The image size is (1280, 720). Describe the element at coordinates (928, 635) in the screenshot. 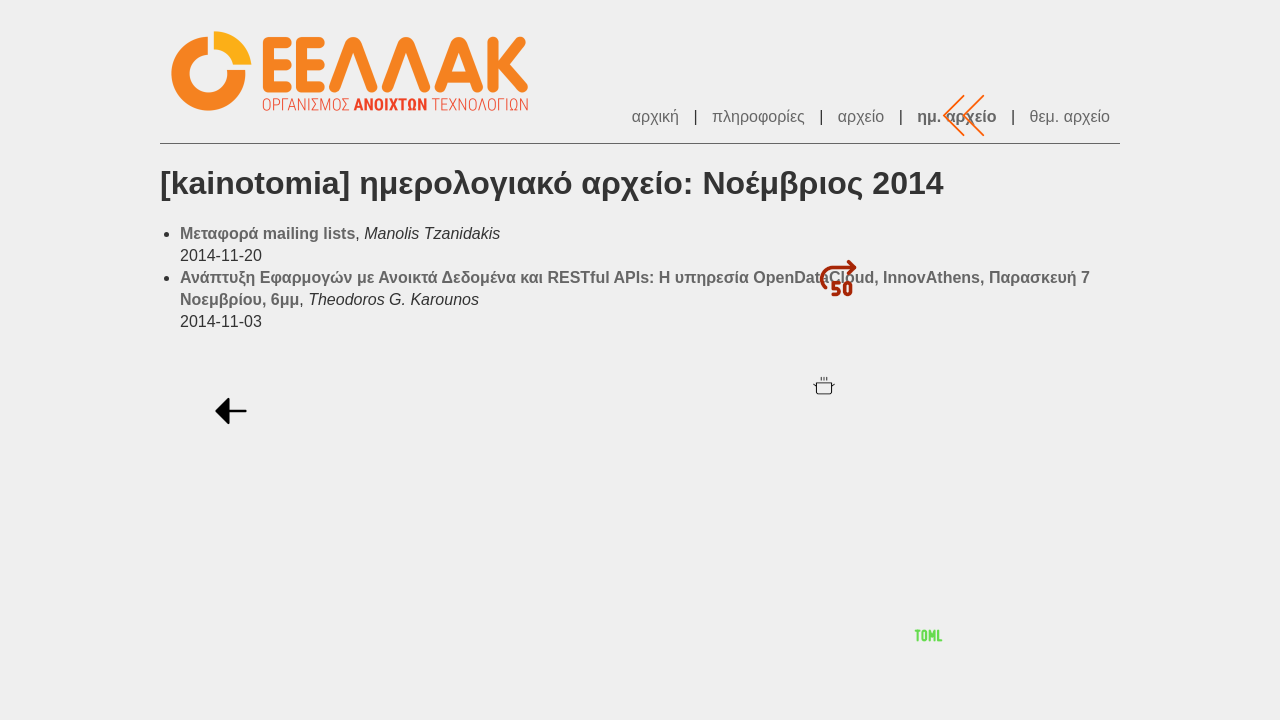

I see `indicates a TOML configuration file` at that location.